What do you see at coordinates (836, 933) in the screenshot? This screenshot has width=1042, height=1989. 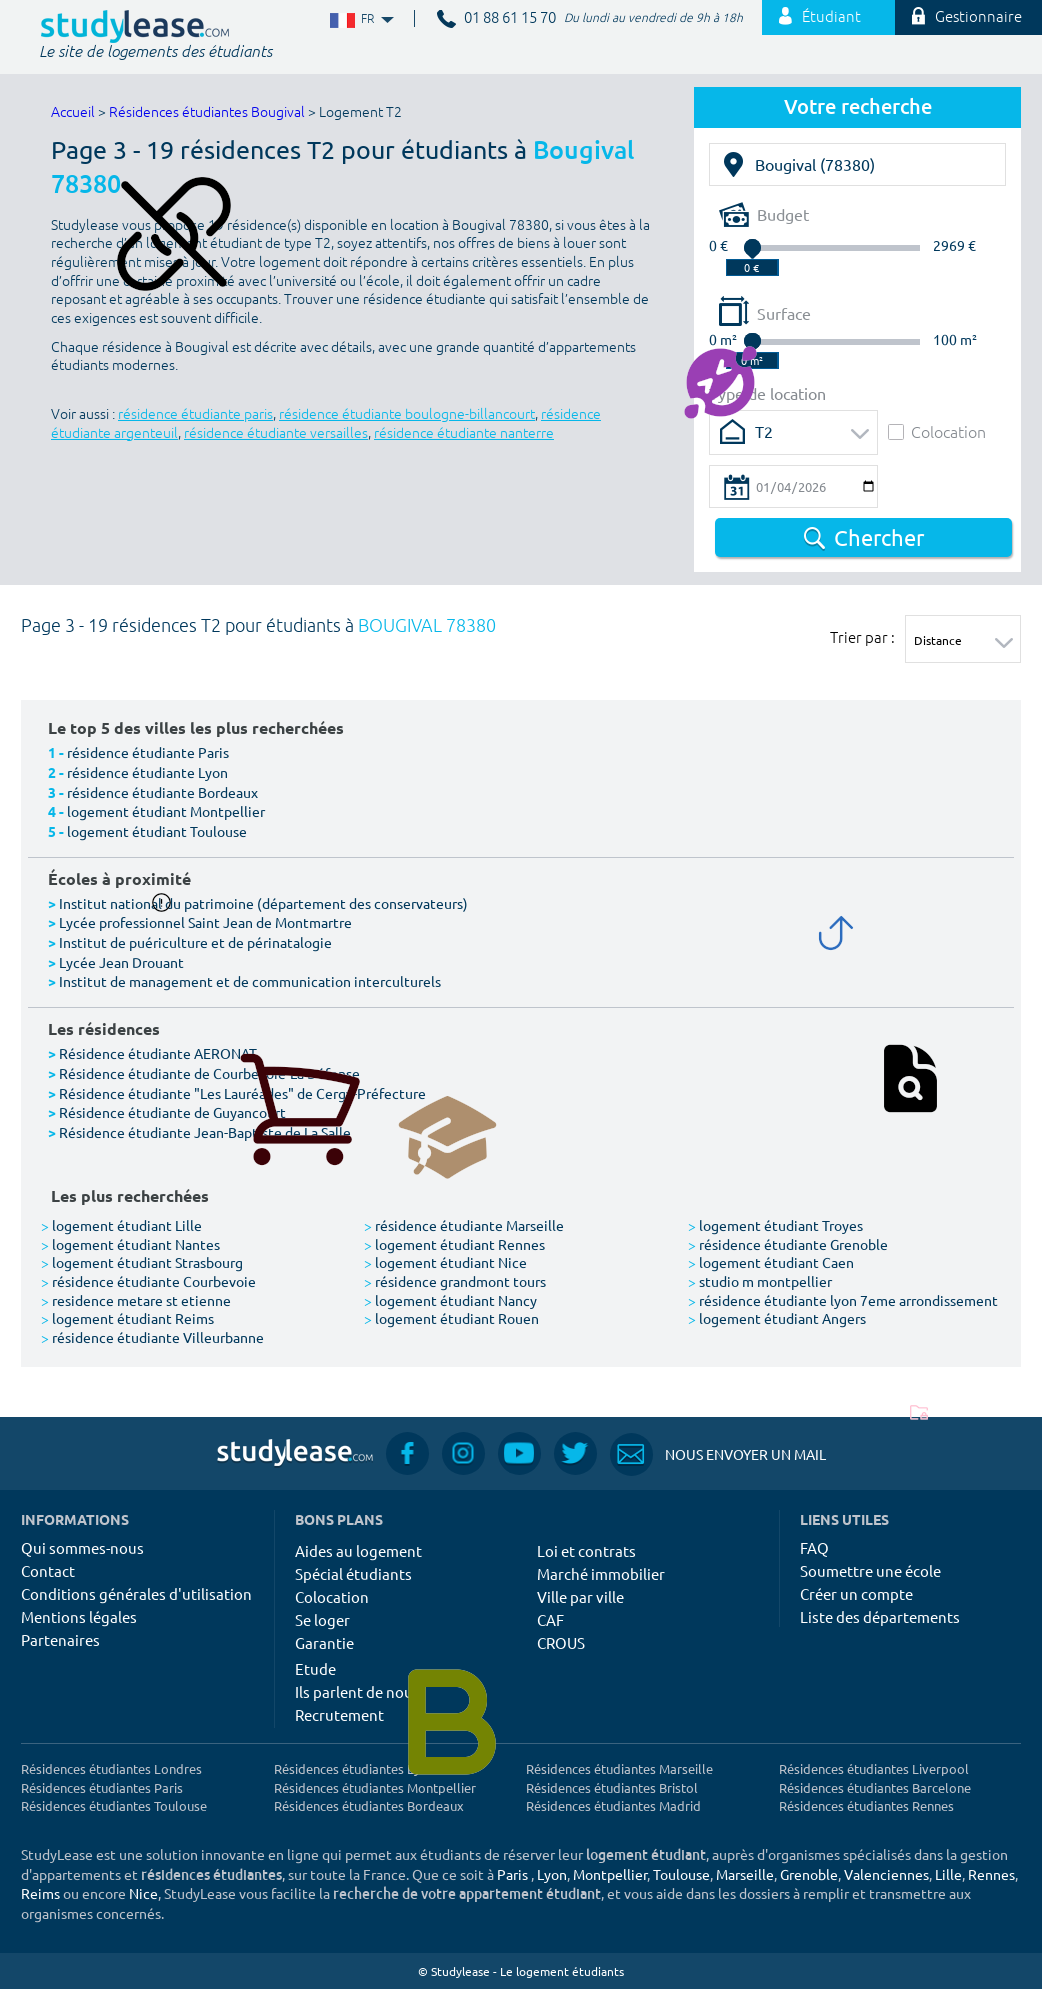 I see `go back or return to previous state` at bounding box center [836, 933].